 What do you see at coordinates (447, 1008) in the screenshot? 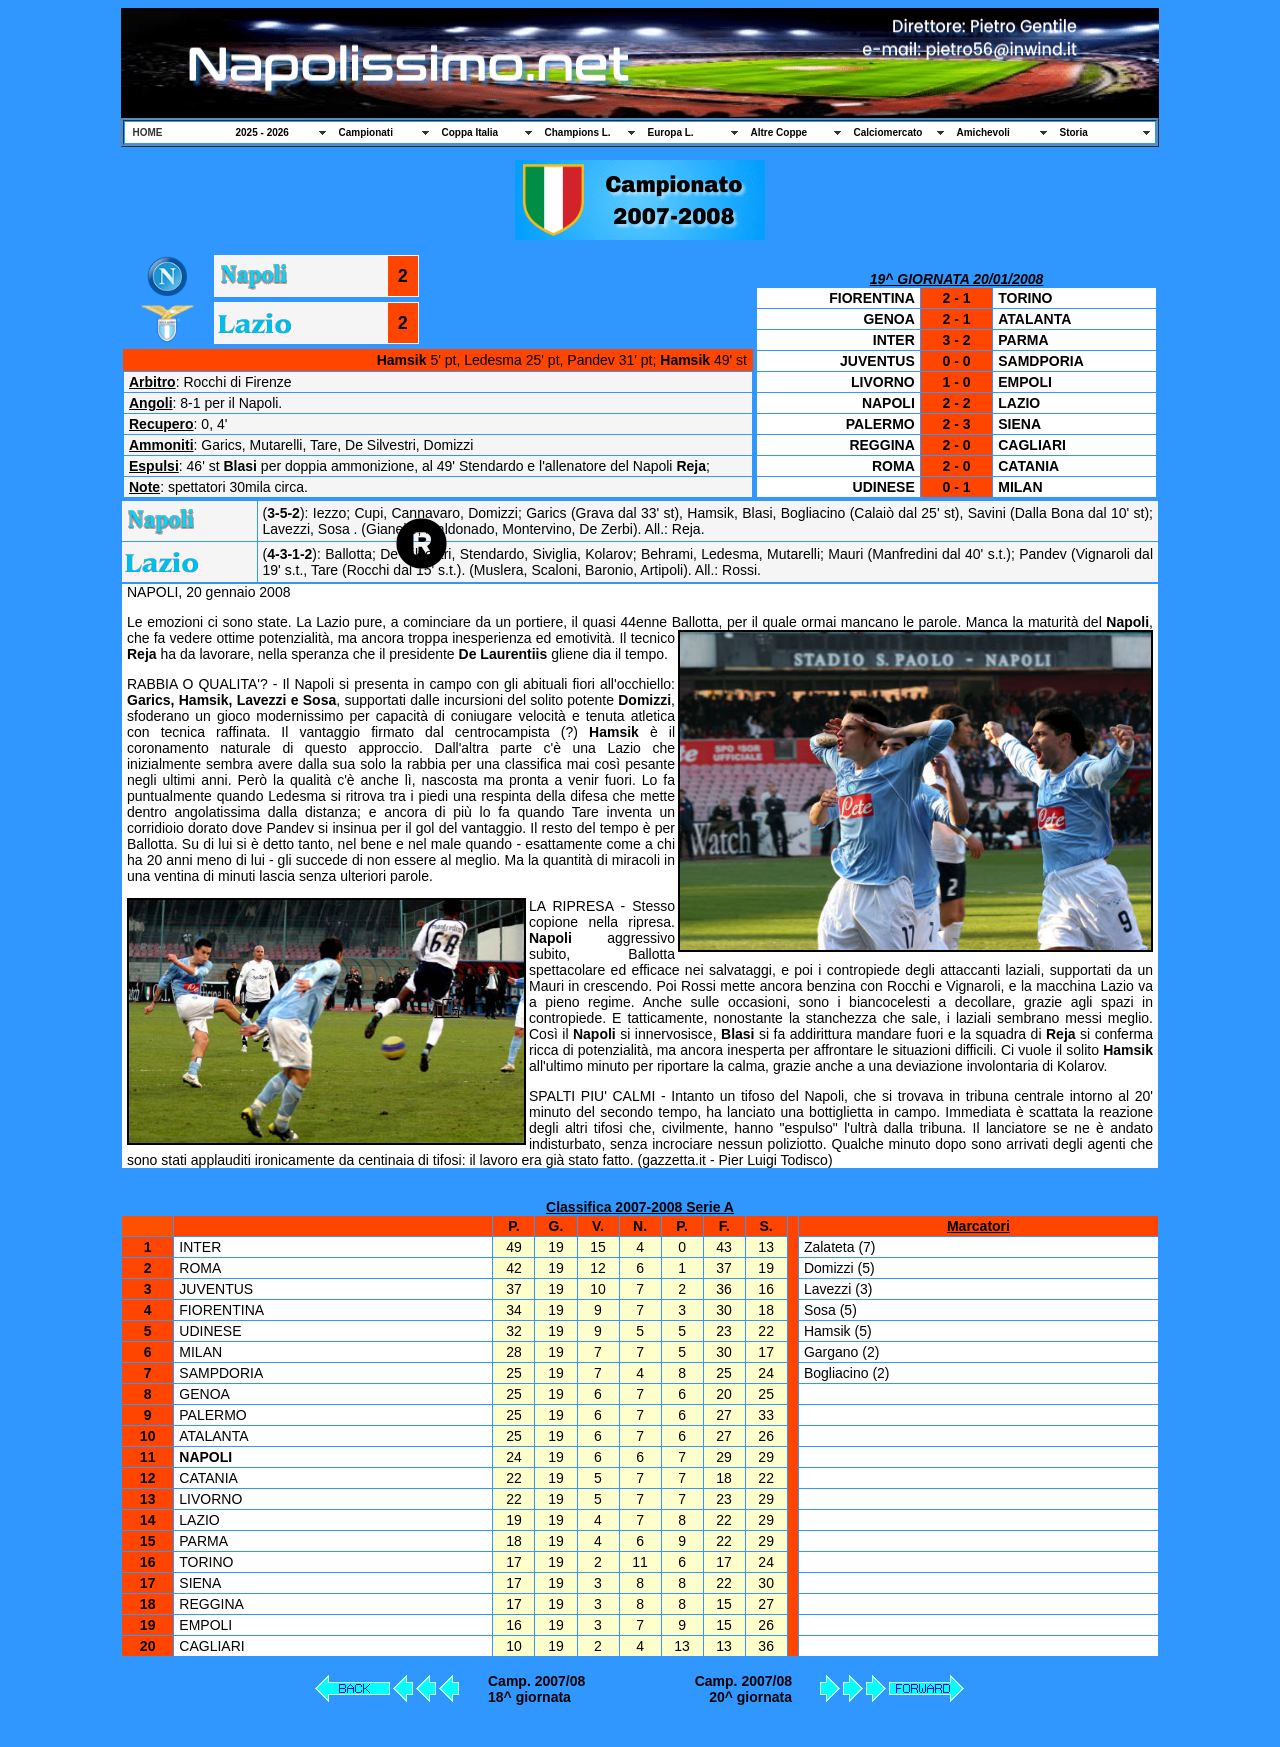
I see `view leaderboard or rankings` at bounding box center [447, 1008].